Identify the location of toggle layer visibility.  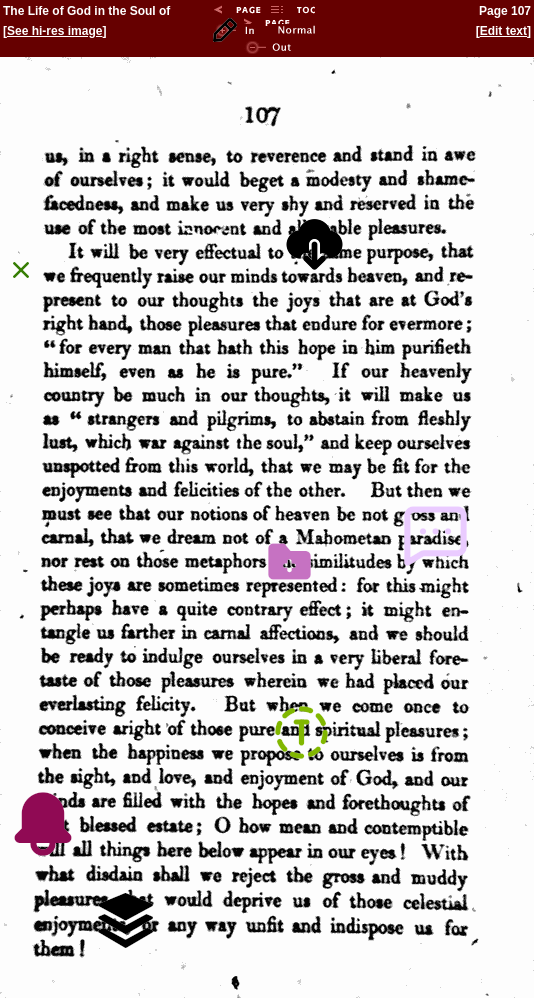
(125, 920).